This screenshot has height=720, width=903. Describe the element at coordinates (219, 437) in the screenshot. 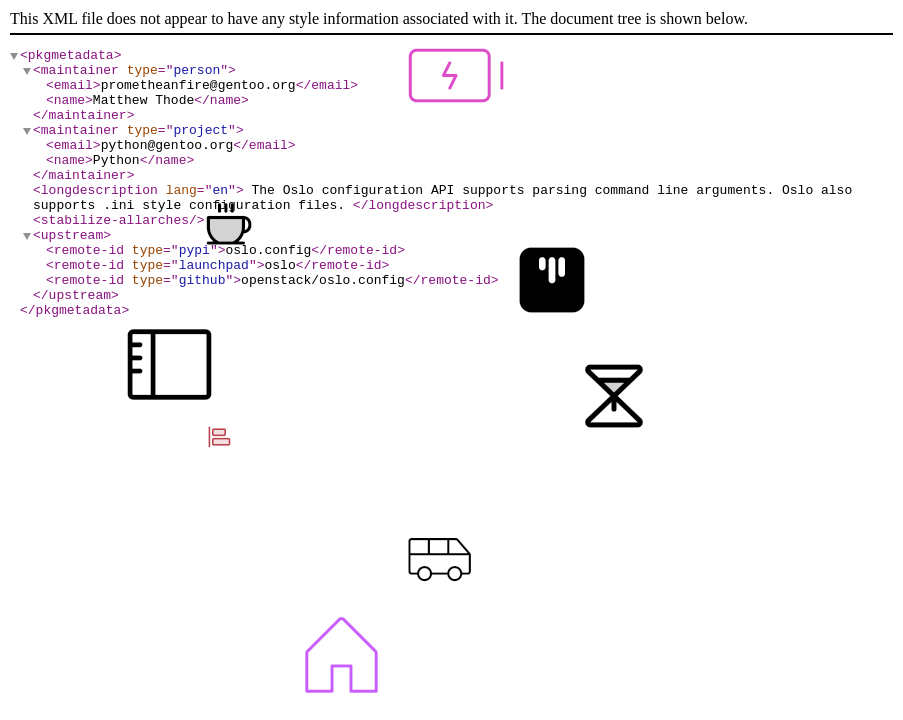

I see `align text or content to the left` at that location.